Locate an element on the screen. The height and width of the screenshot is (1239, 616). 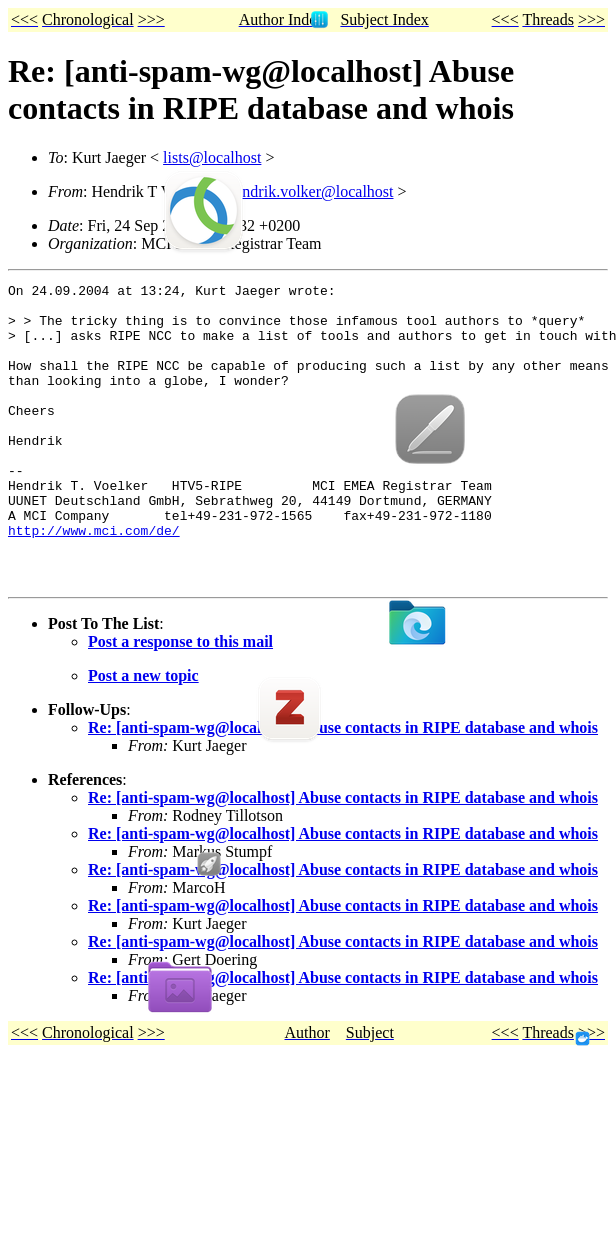
open easyeffects audio processing app is located at coordinates (319, 19).